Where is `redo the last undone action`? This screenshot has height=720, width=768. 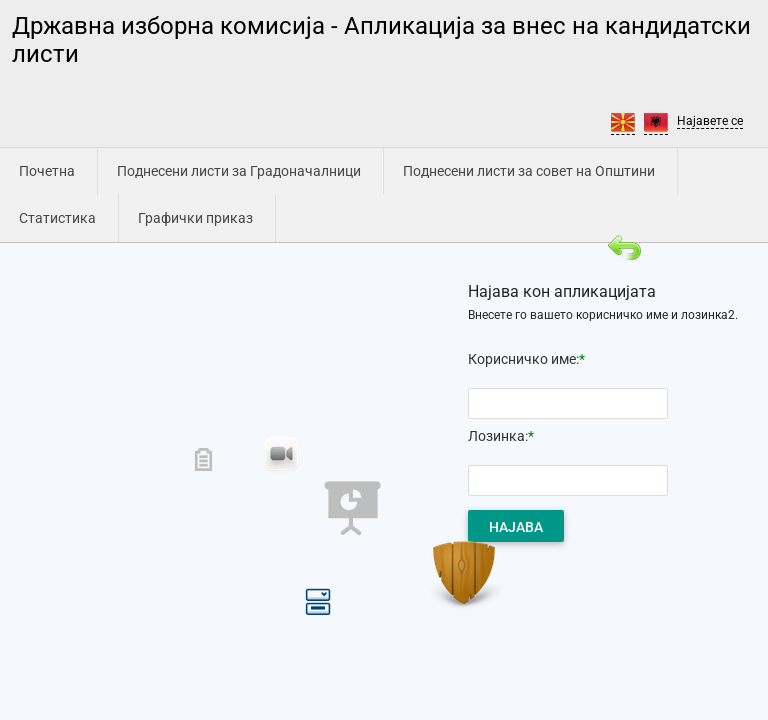 redo the last undone action is located at coordinates (625, 246).